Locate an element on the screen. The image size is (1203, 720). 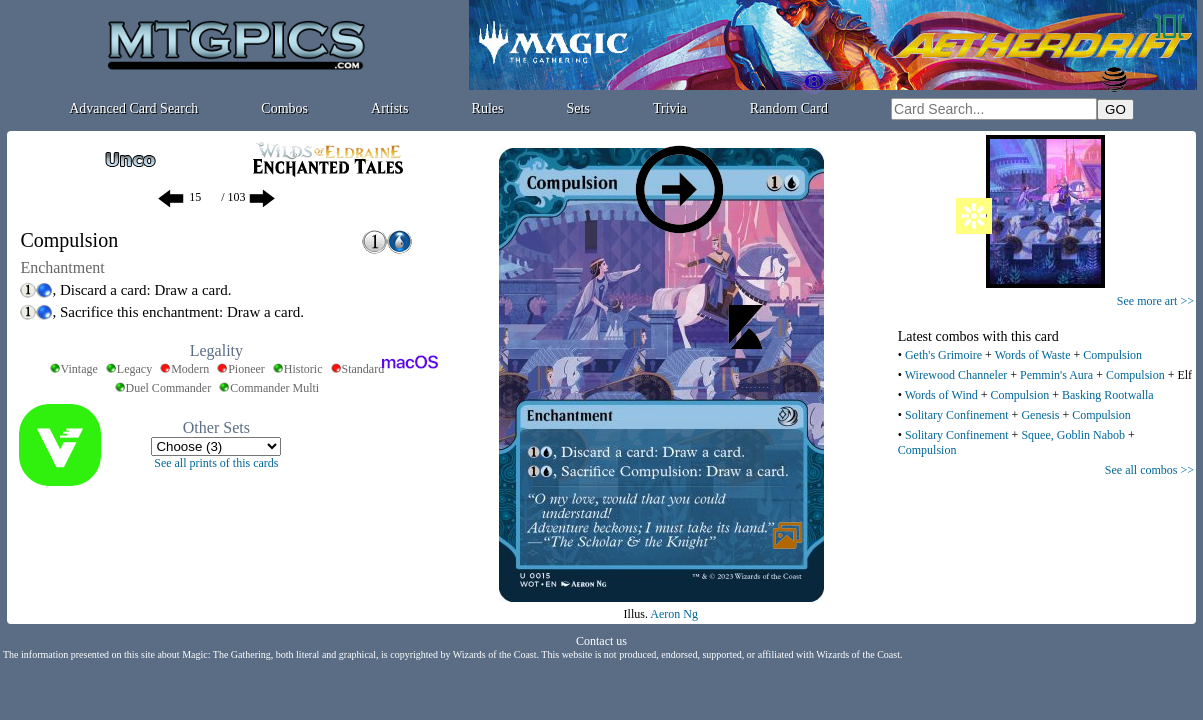
kentico CMS platform logo is located at coordinates (974, 216).